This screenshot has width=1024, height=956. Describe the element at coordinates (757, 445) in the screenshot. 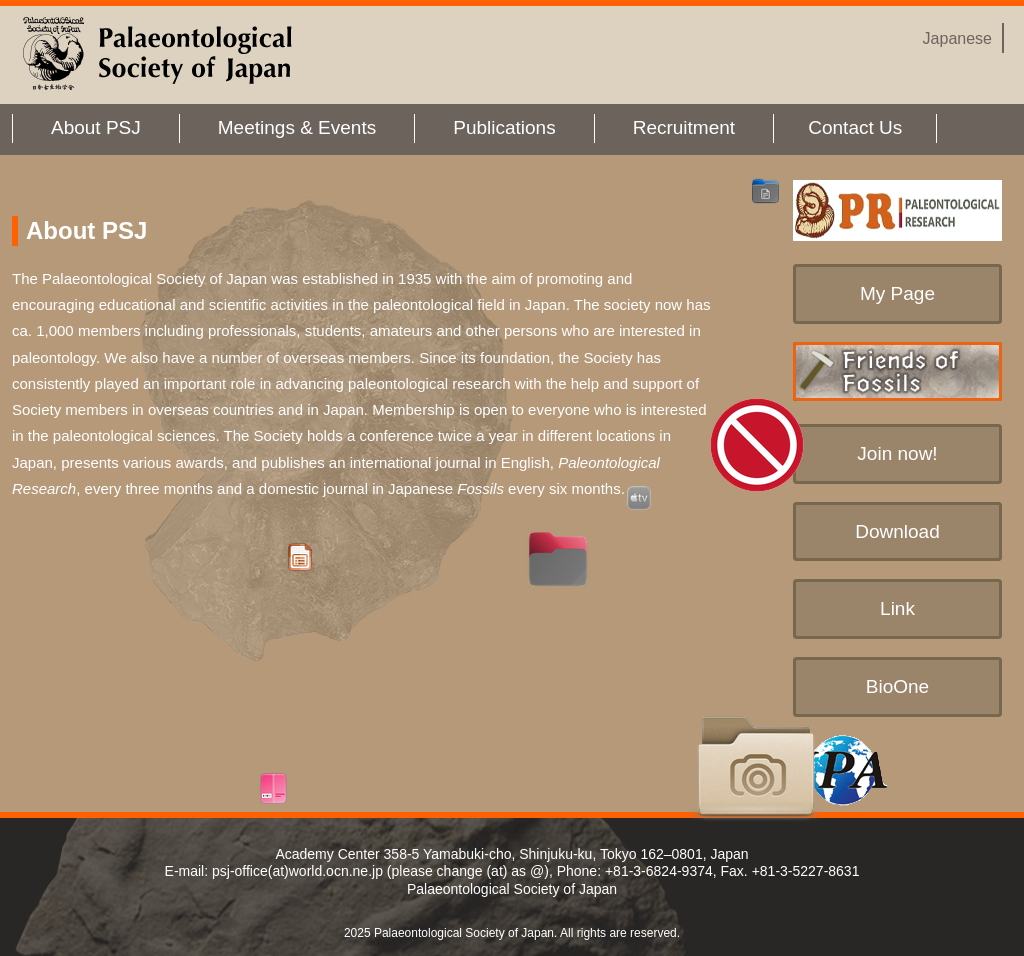

I see `delete selected item` at that location.